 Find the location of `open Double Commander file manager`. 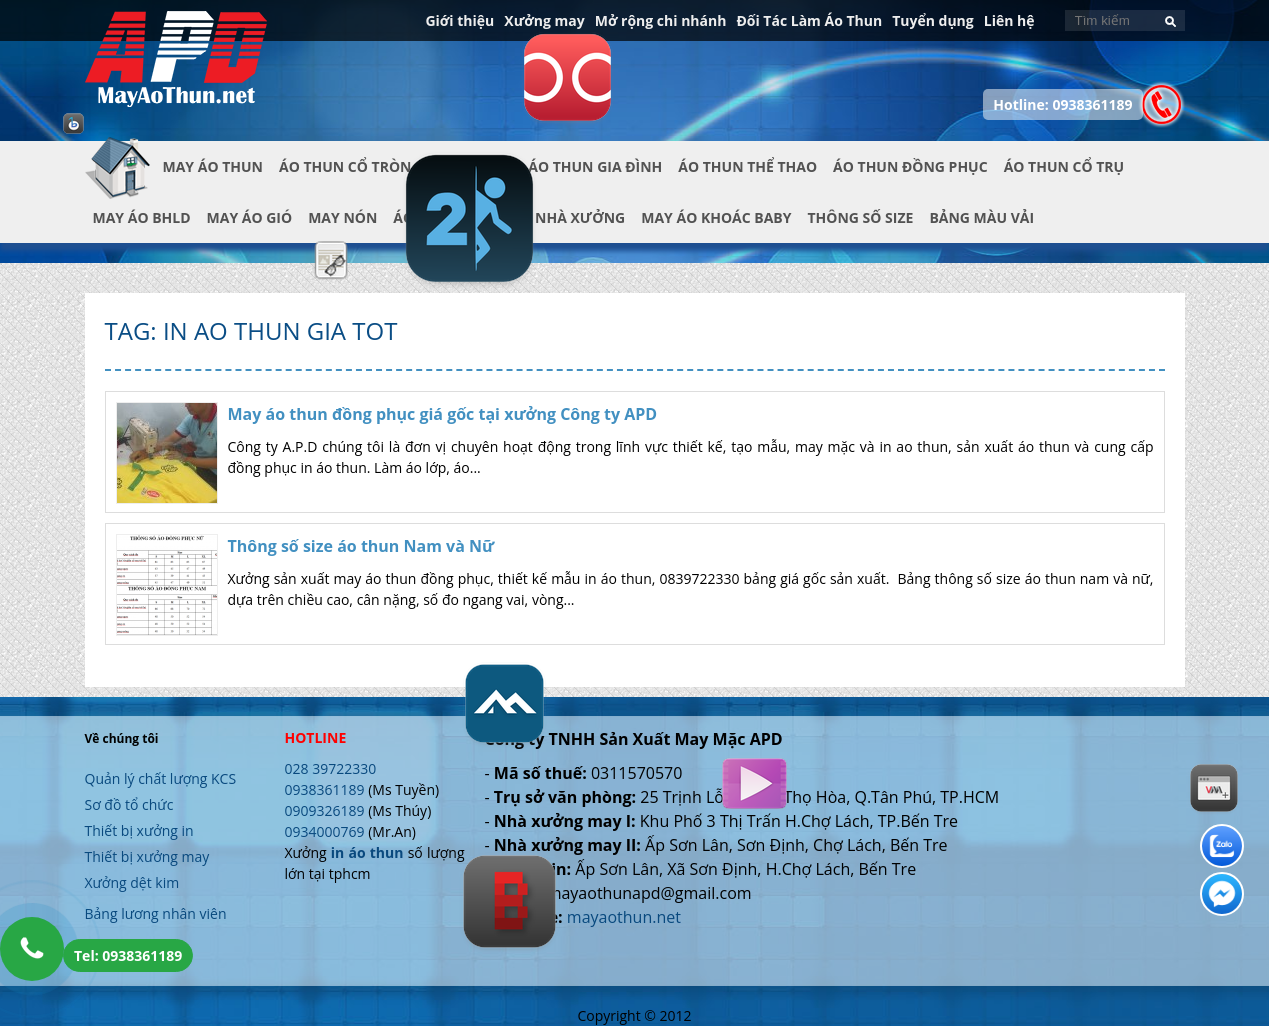

open Double Commander file manager is located at coordinates (567, 77).